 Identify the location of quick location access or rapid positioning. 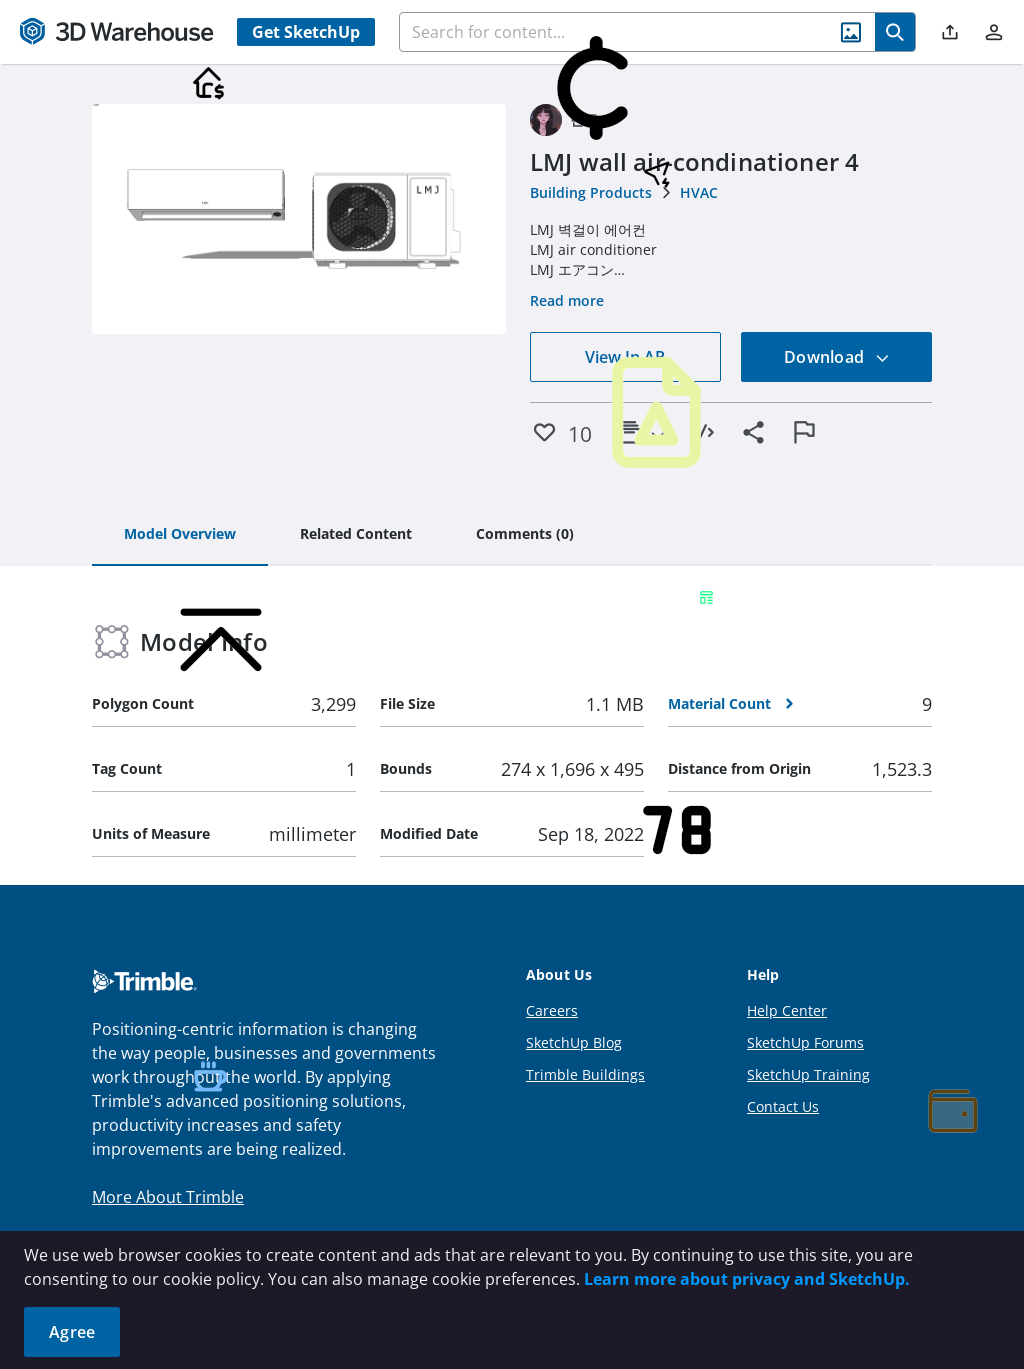
(657, 174).